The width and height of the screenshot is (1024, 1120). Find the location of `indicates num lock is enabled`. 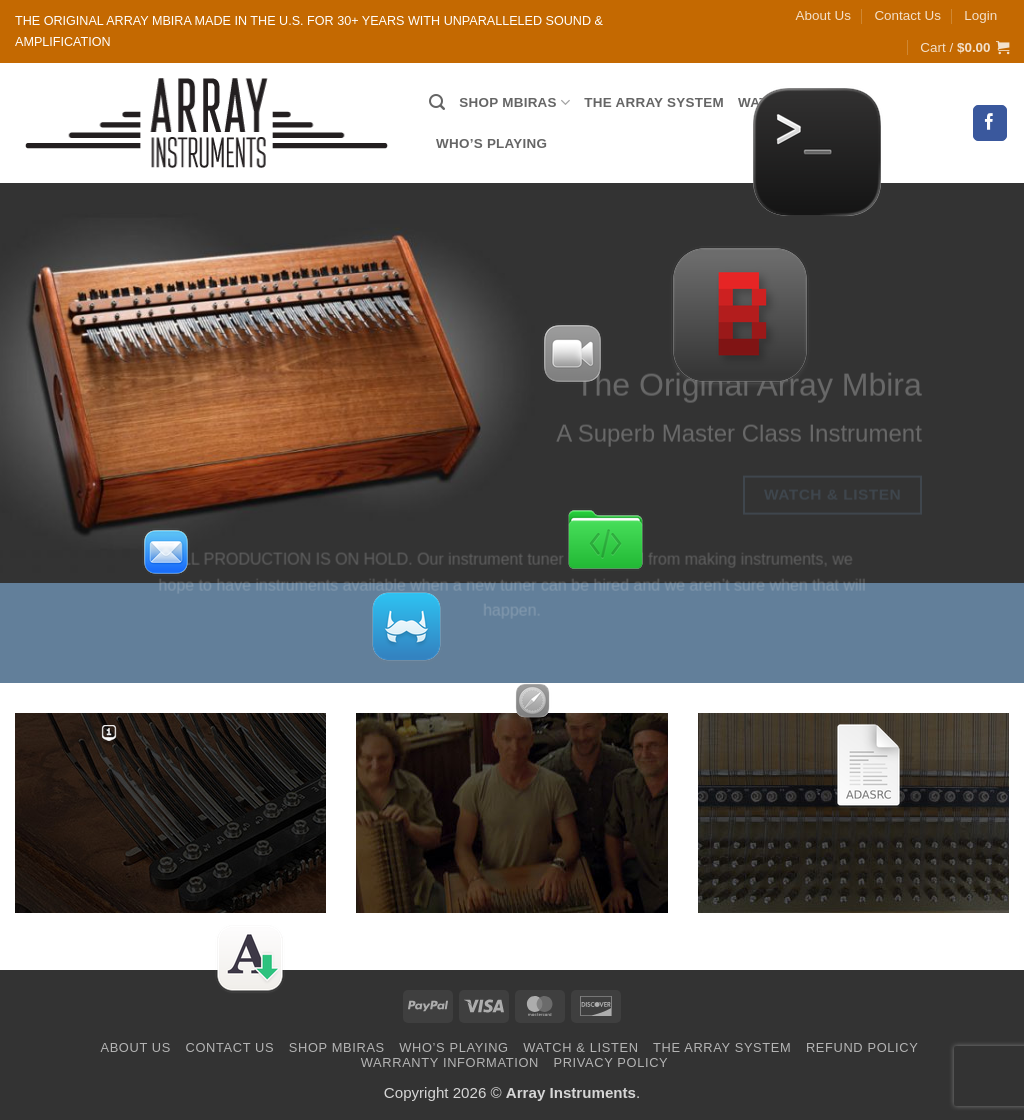

indicates num lock is enabled is located at coordinates (109, 733).